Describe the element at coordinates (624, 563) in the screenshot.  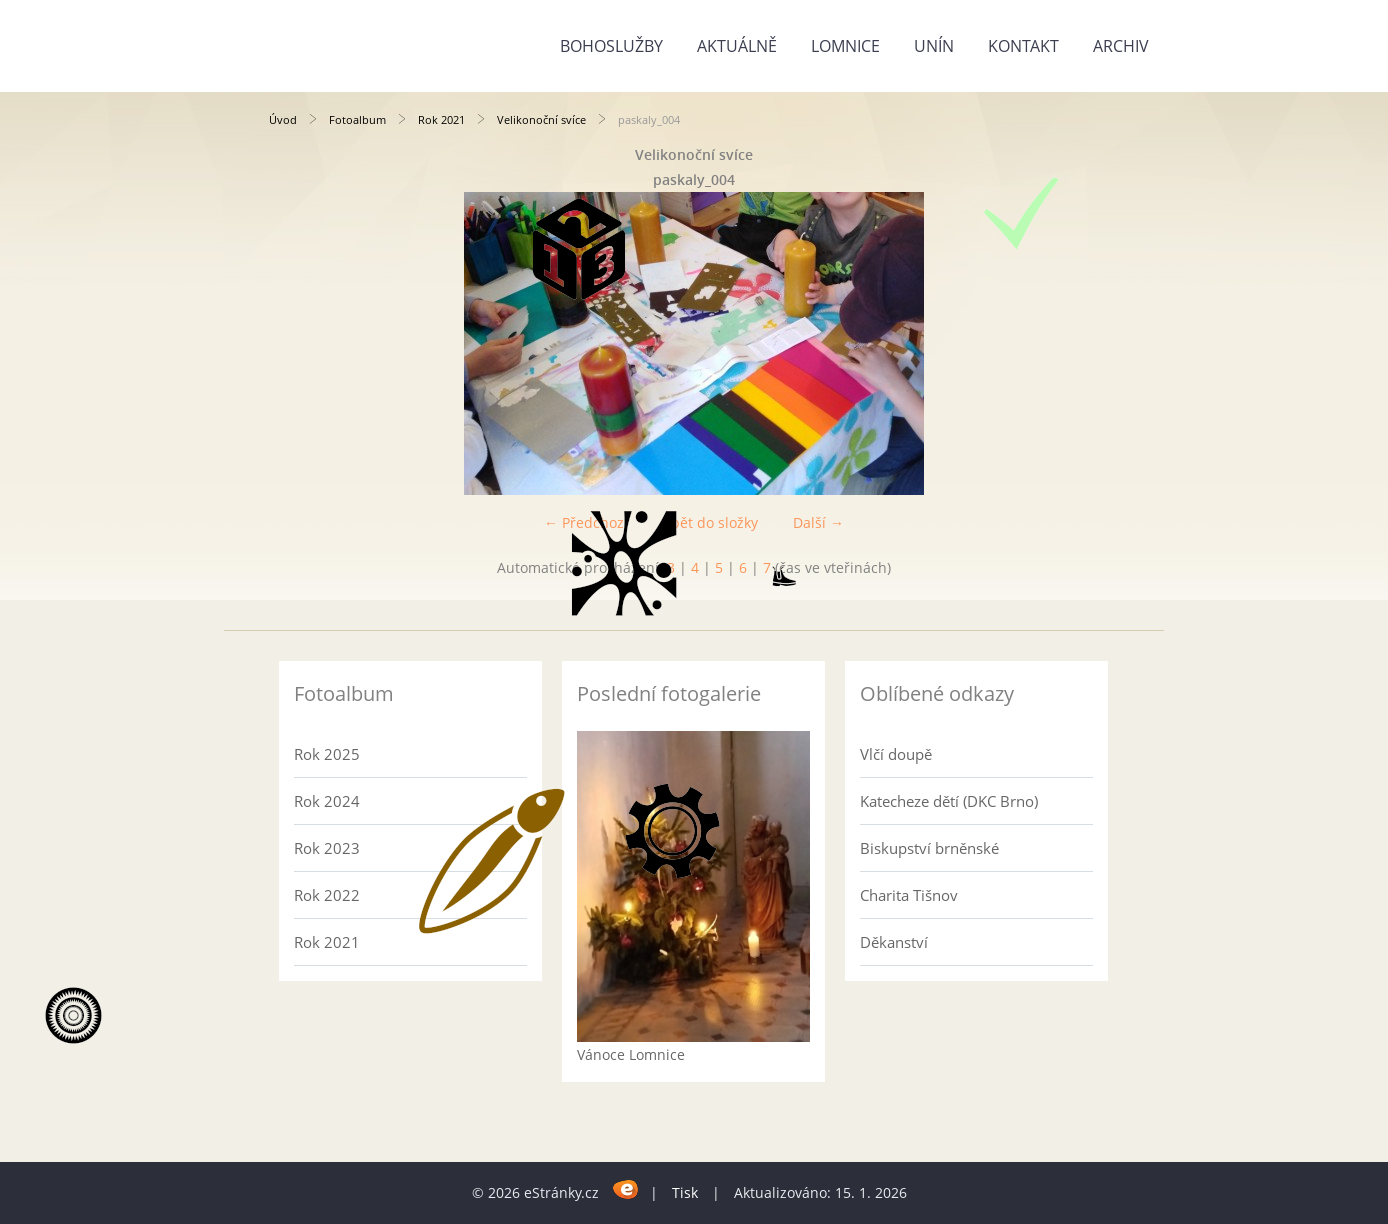
I see `trigger a splatter or explosion effect` at that location.